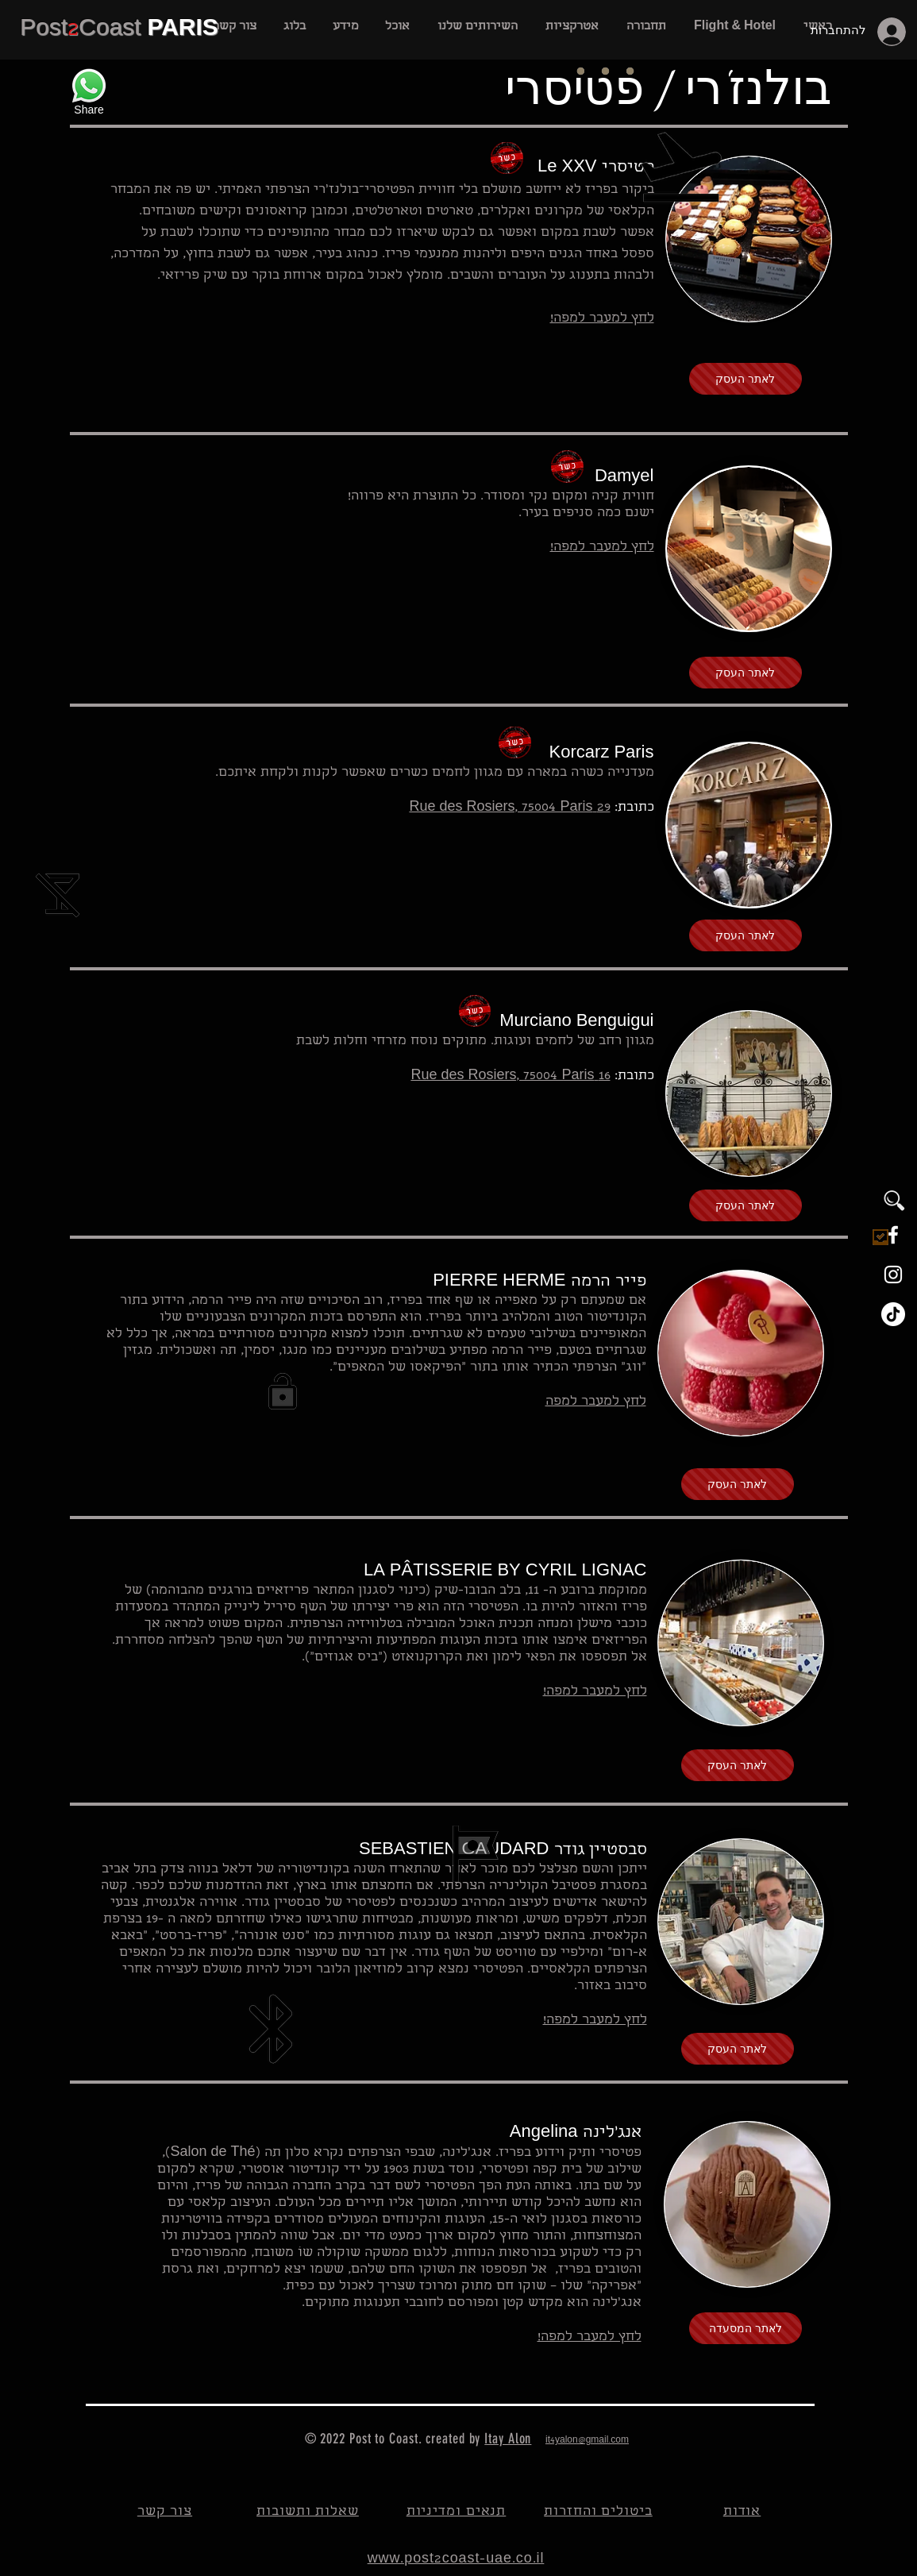  Describe the element at coordinates (472, 1853) in the screenshot. I see `start a guided tour or walkthrough` at that location.